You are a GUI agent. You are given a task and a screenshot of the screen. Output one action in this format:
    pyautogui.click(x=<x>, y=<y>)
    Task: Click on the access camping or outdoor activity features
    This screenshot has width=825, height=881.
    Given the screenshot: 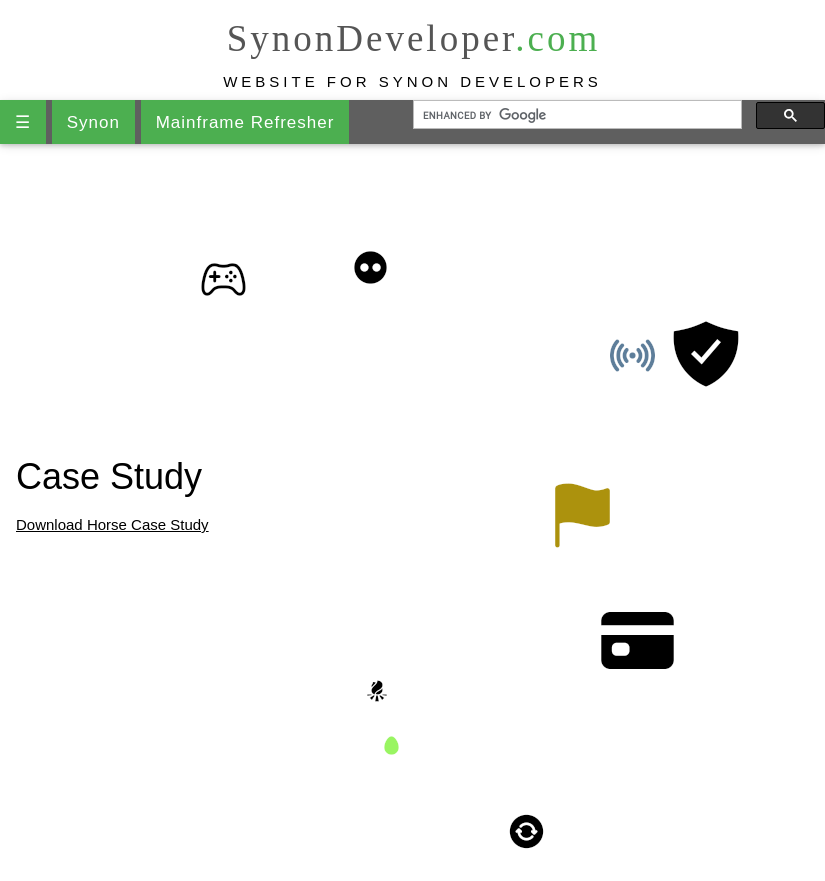 What is the action you would take?
    pyautogui.click(x=377, y=691)
    